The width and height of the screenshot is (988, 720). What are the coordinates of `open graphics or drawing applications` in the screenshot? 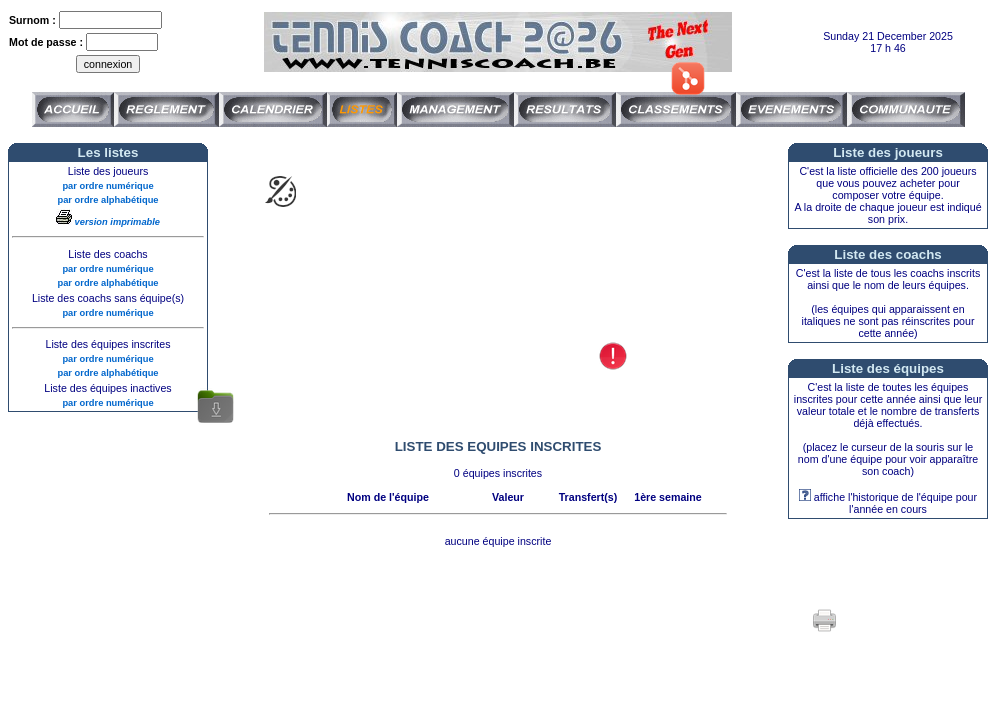 It's located at (280, 191).